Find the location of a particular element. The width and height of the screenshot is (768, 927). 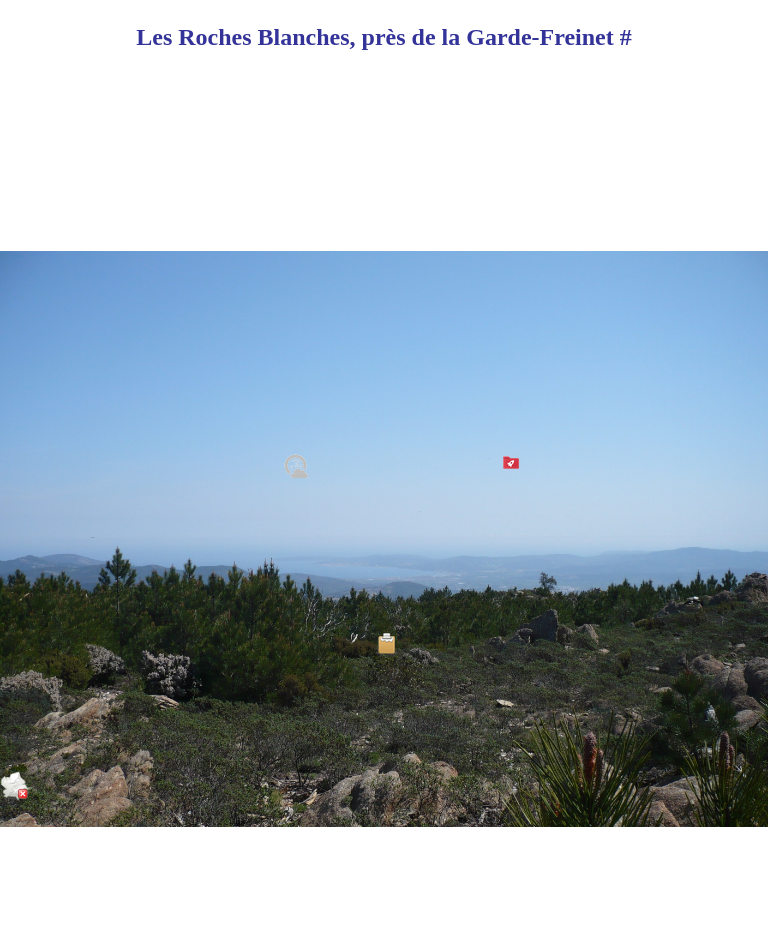

indicates partly cloudy night weather conditions is located at coordinates (295, 465).